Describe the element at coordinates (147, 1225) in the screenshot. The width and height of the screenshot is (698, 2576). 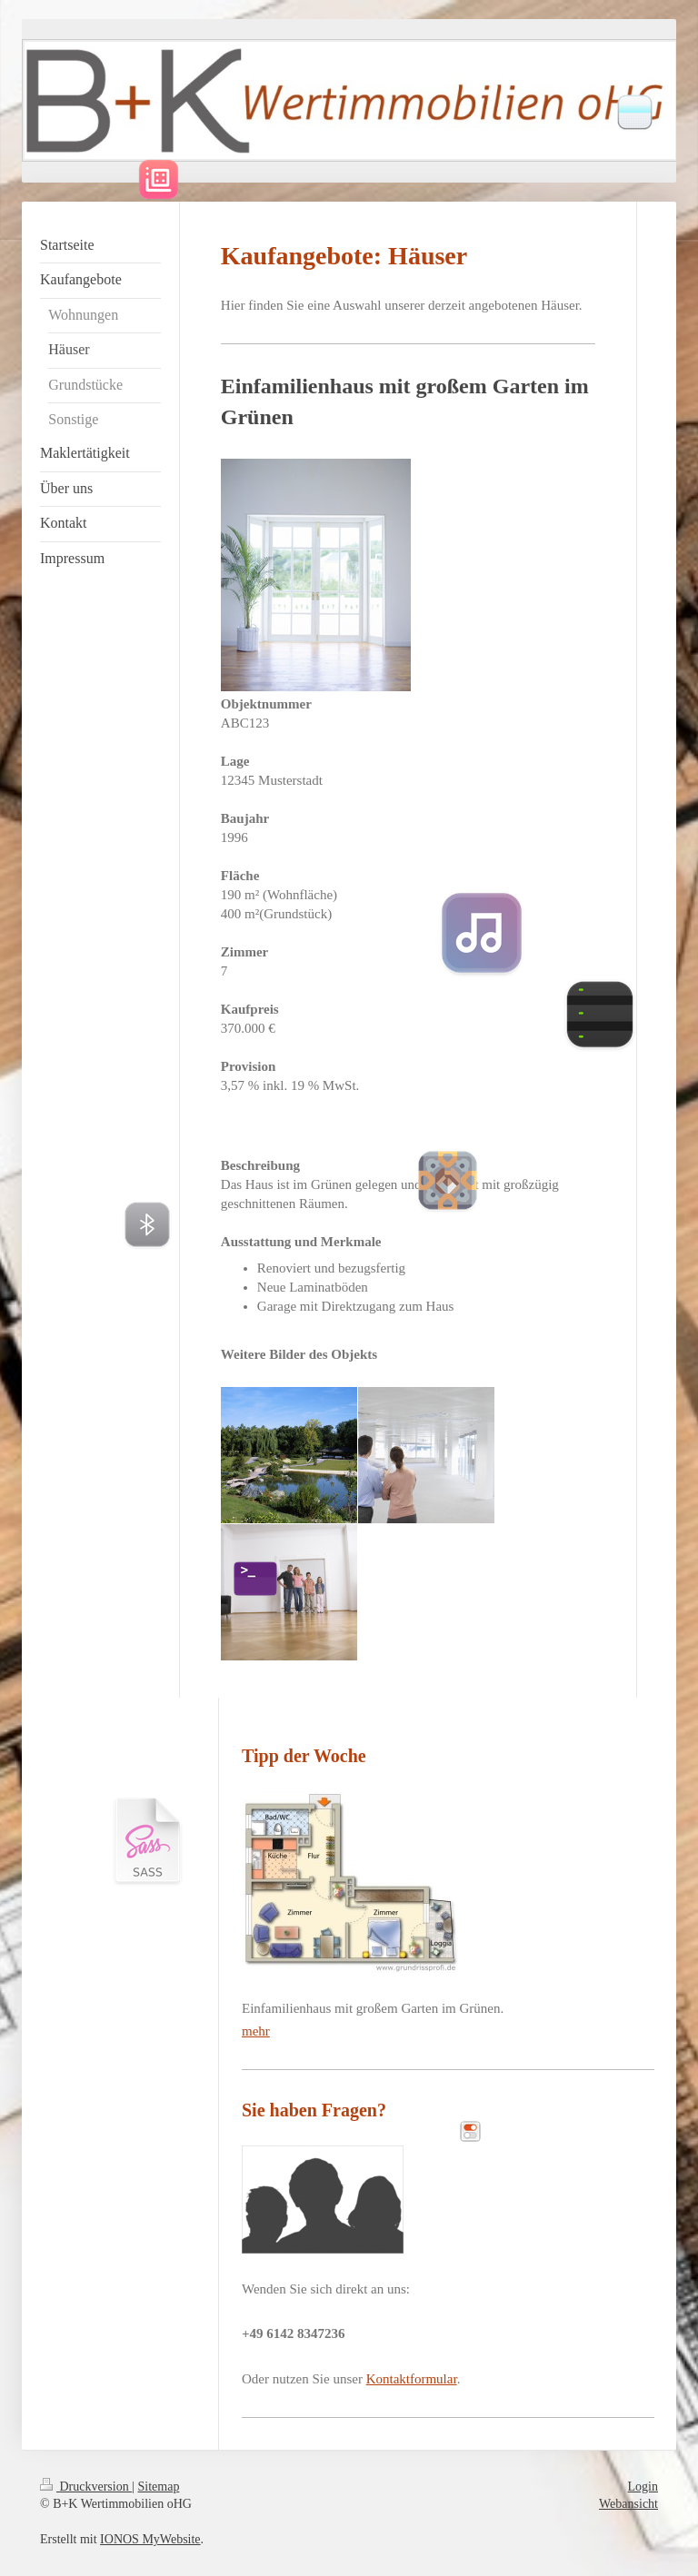
I see `bluetooth is currently disabled or inactive` at that location.